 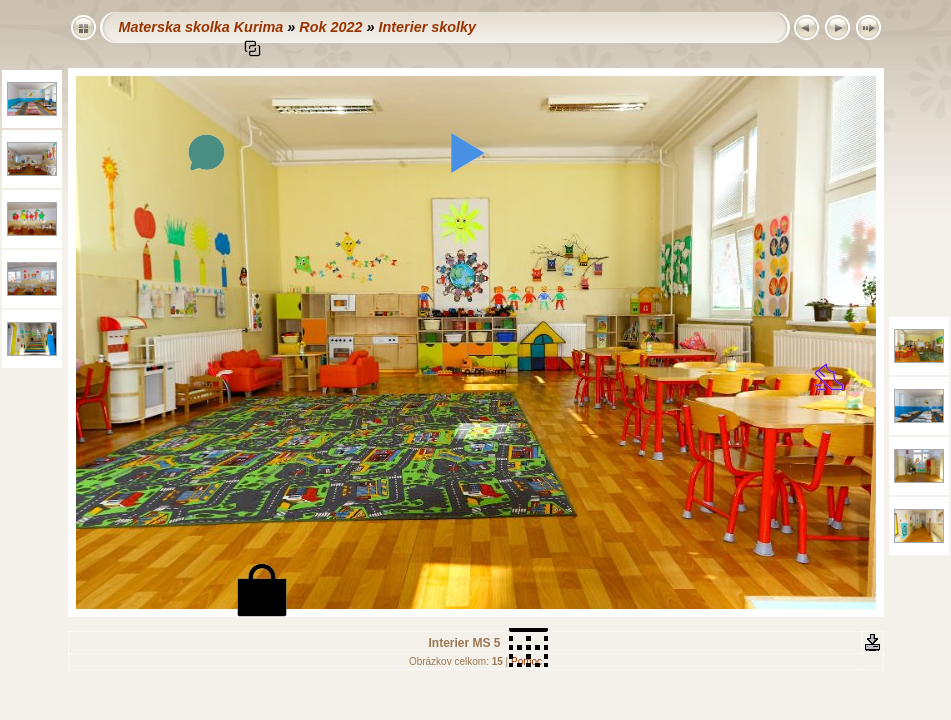 What do you see at coordinates (206, 152) in the screenshot?
I see `open chat or messaging` at bounding box center [206, 152].